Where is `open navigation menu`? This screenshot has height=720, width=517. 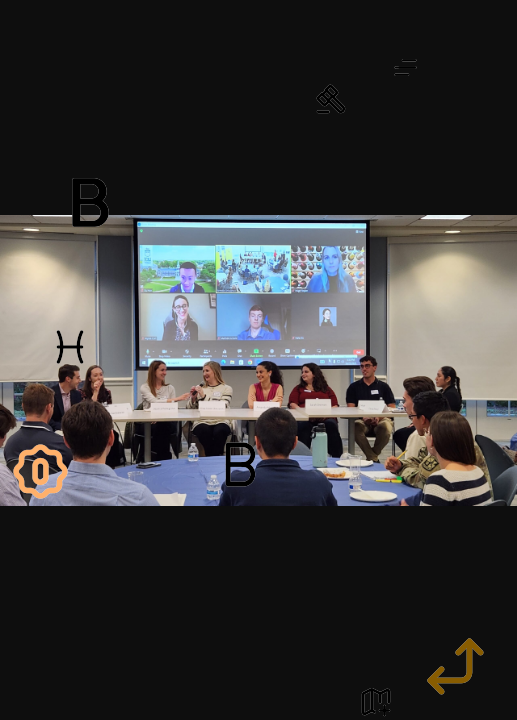
open navigation menu is located at coordinates (405, 67).